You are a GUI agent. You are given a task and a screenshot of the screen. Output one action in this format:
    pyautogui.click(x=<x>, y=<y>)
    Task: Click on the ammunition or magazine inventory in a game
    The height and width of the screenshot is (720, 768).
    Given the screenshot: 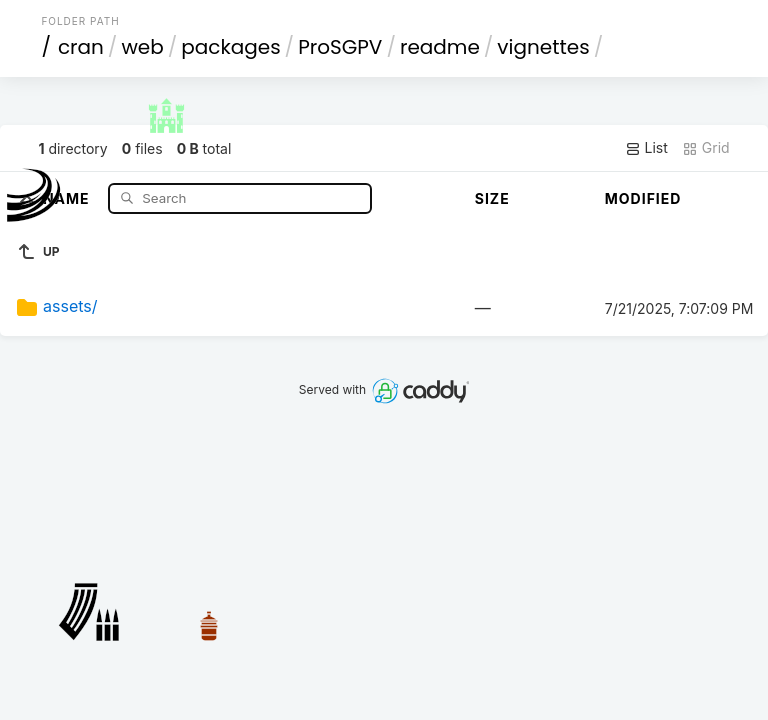 What is the action you would take?
    pyautogui.click(x=89, y=611)
    